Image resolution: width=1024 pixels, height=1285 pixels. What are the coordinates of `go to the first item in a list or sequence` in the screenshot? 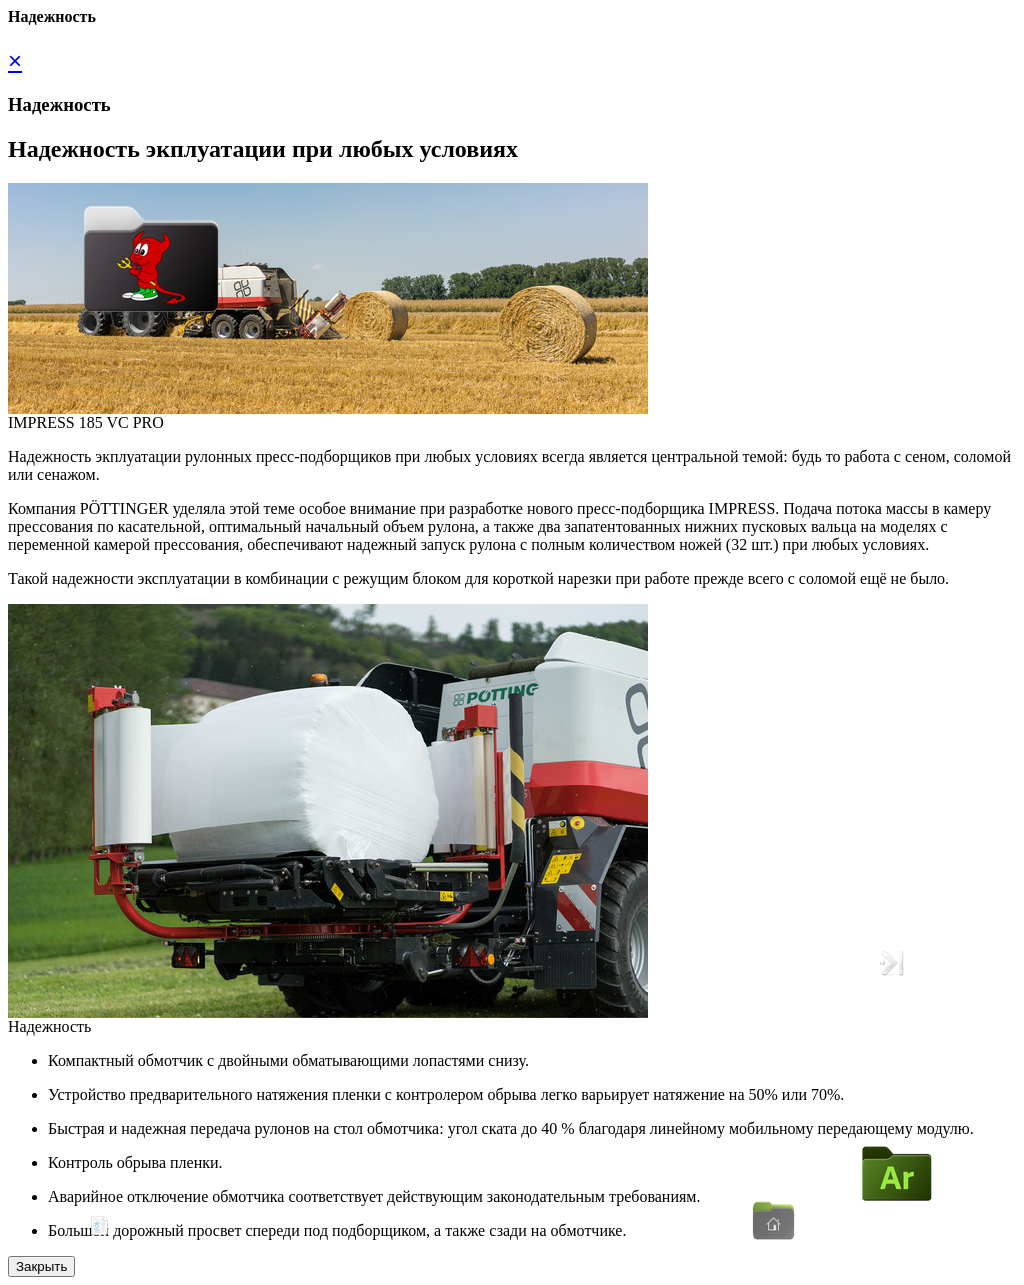 It's located at (892, 963).